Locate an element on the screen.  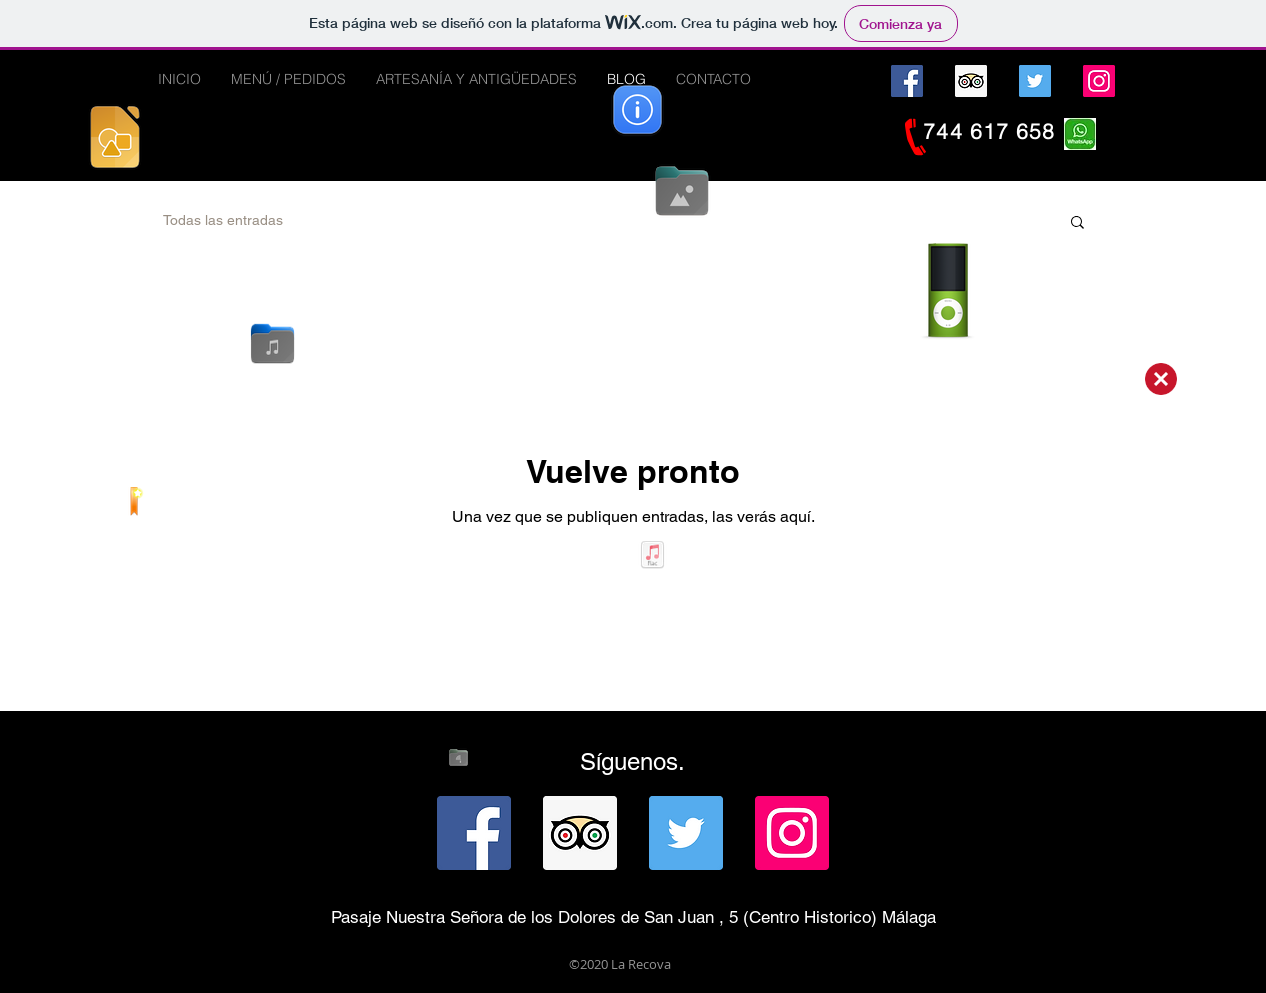
view system information and details is located at coordinates (637, 110).